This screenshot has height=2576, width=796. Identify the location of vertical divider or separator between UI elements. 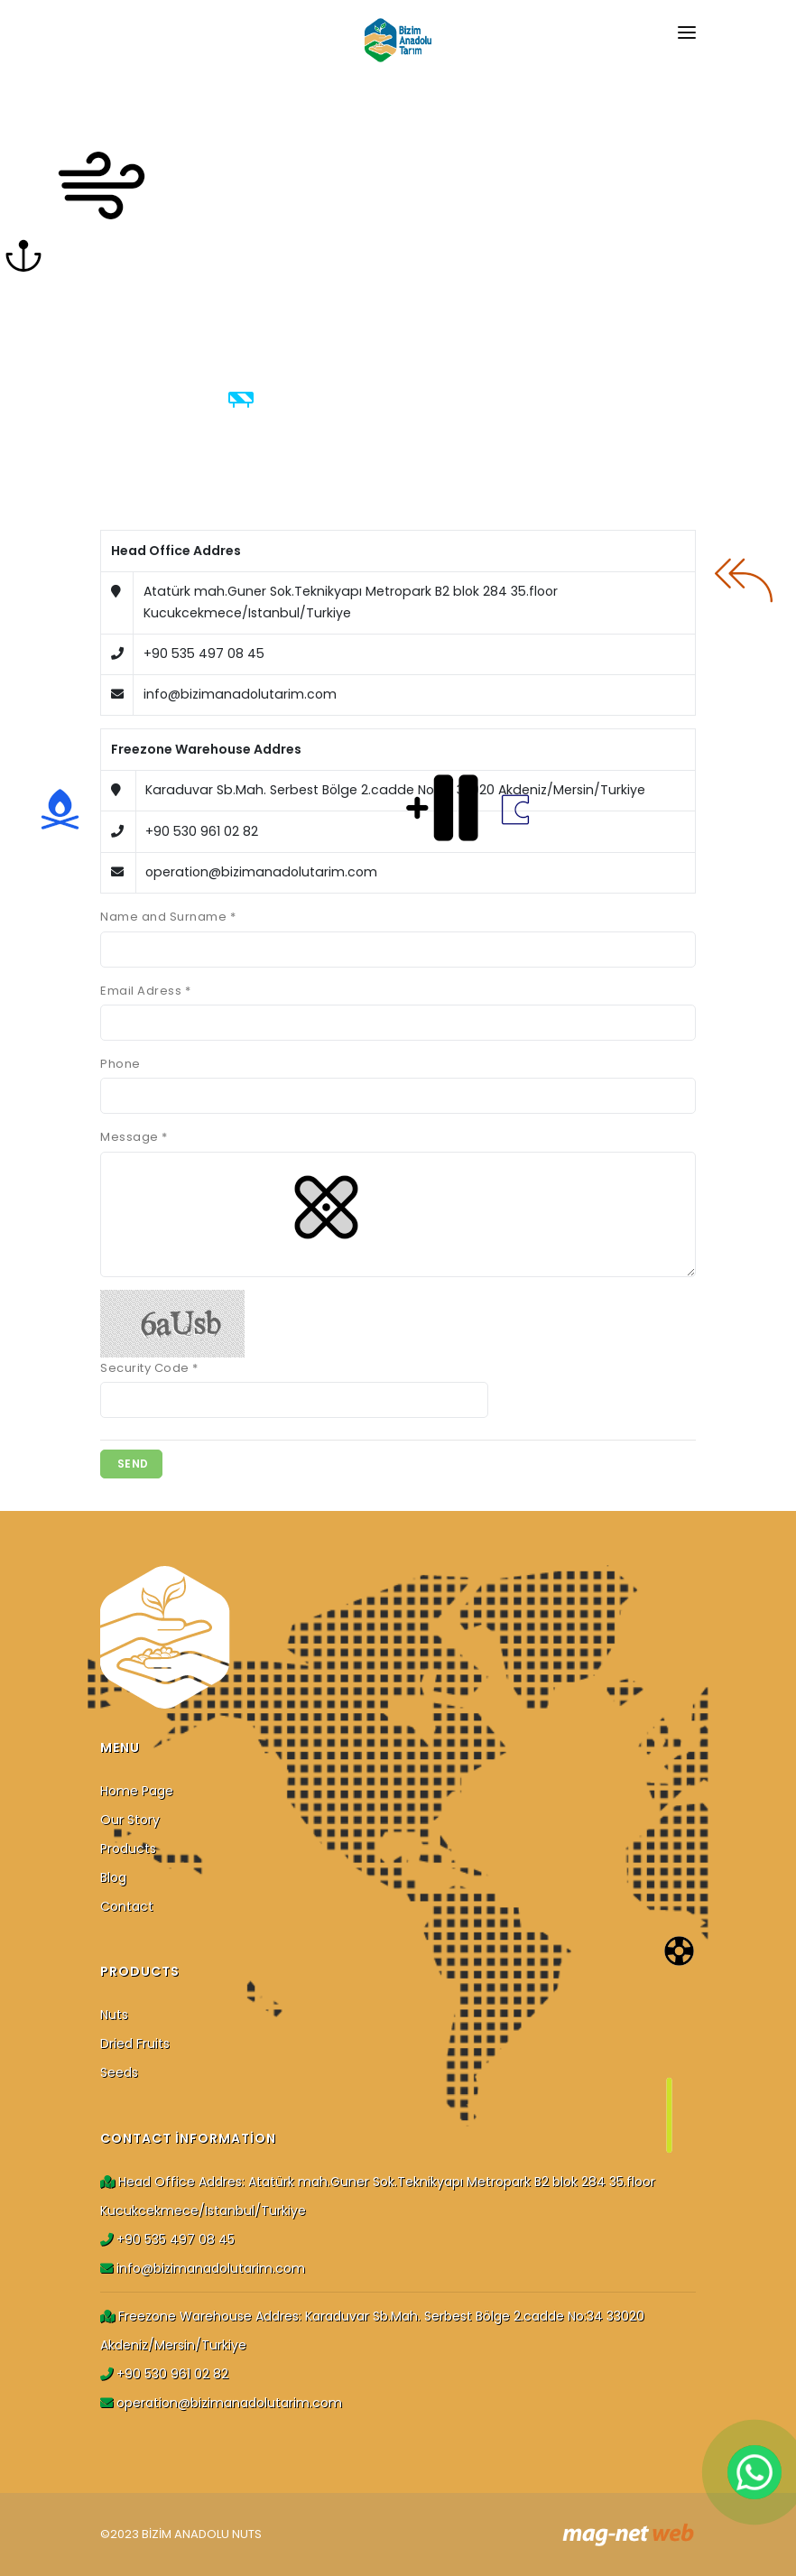
(669, 2115).